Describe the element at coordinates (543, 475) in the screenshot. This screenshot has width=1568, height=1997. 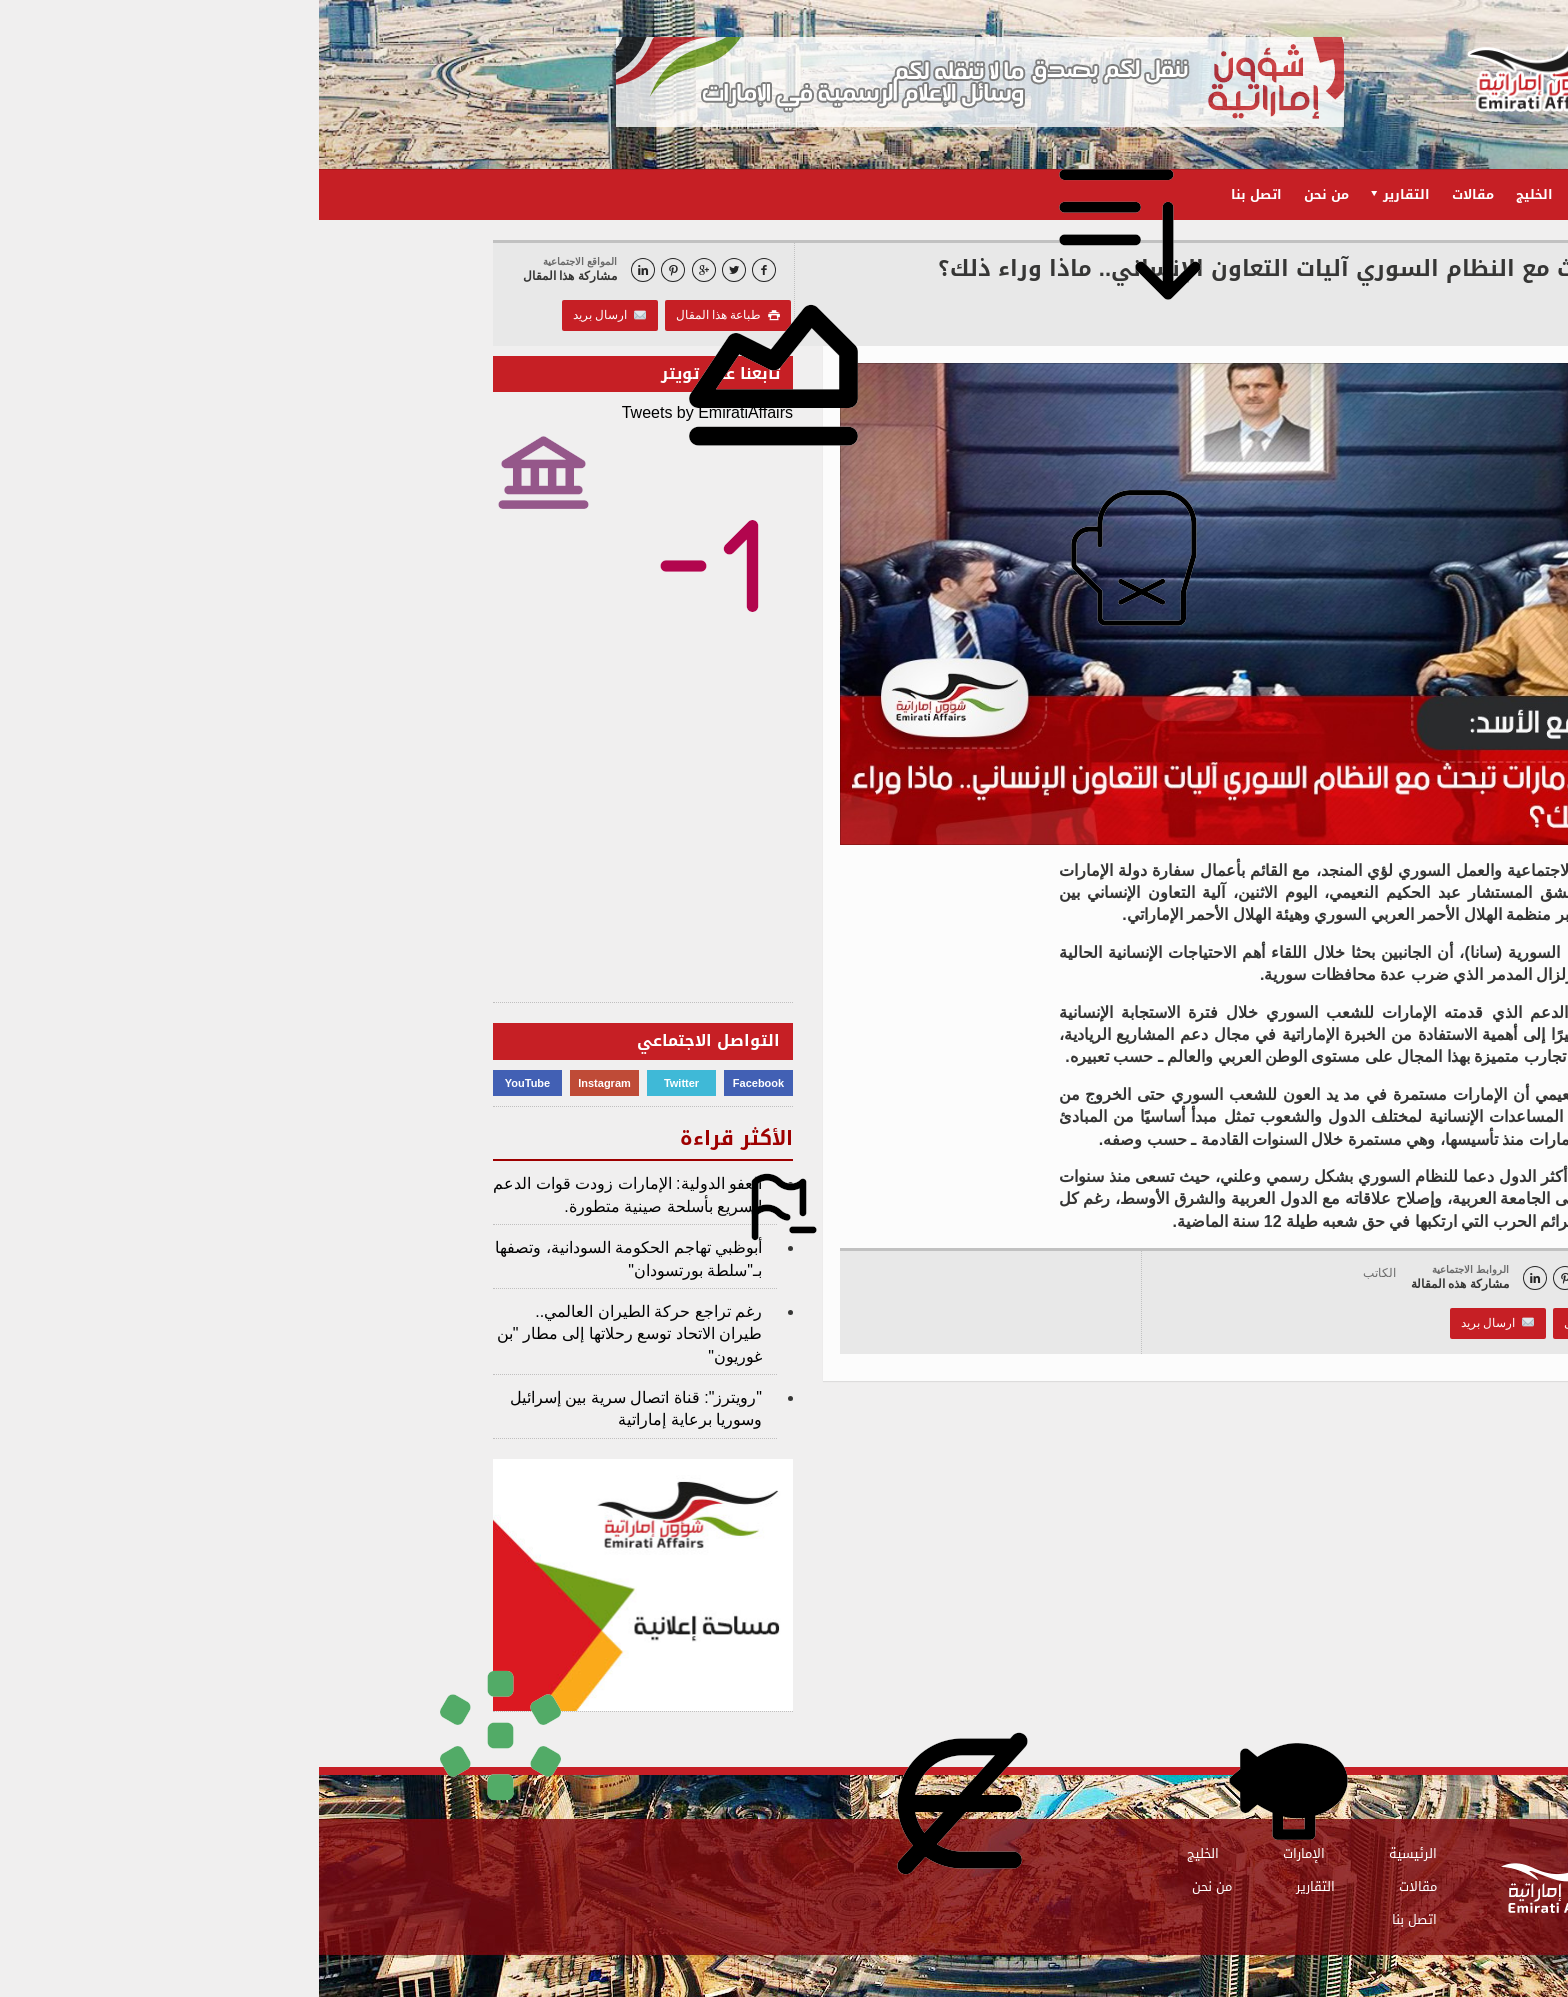
I see `access banking or financial services` at that location.